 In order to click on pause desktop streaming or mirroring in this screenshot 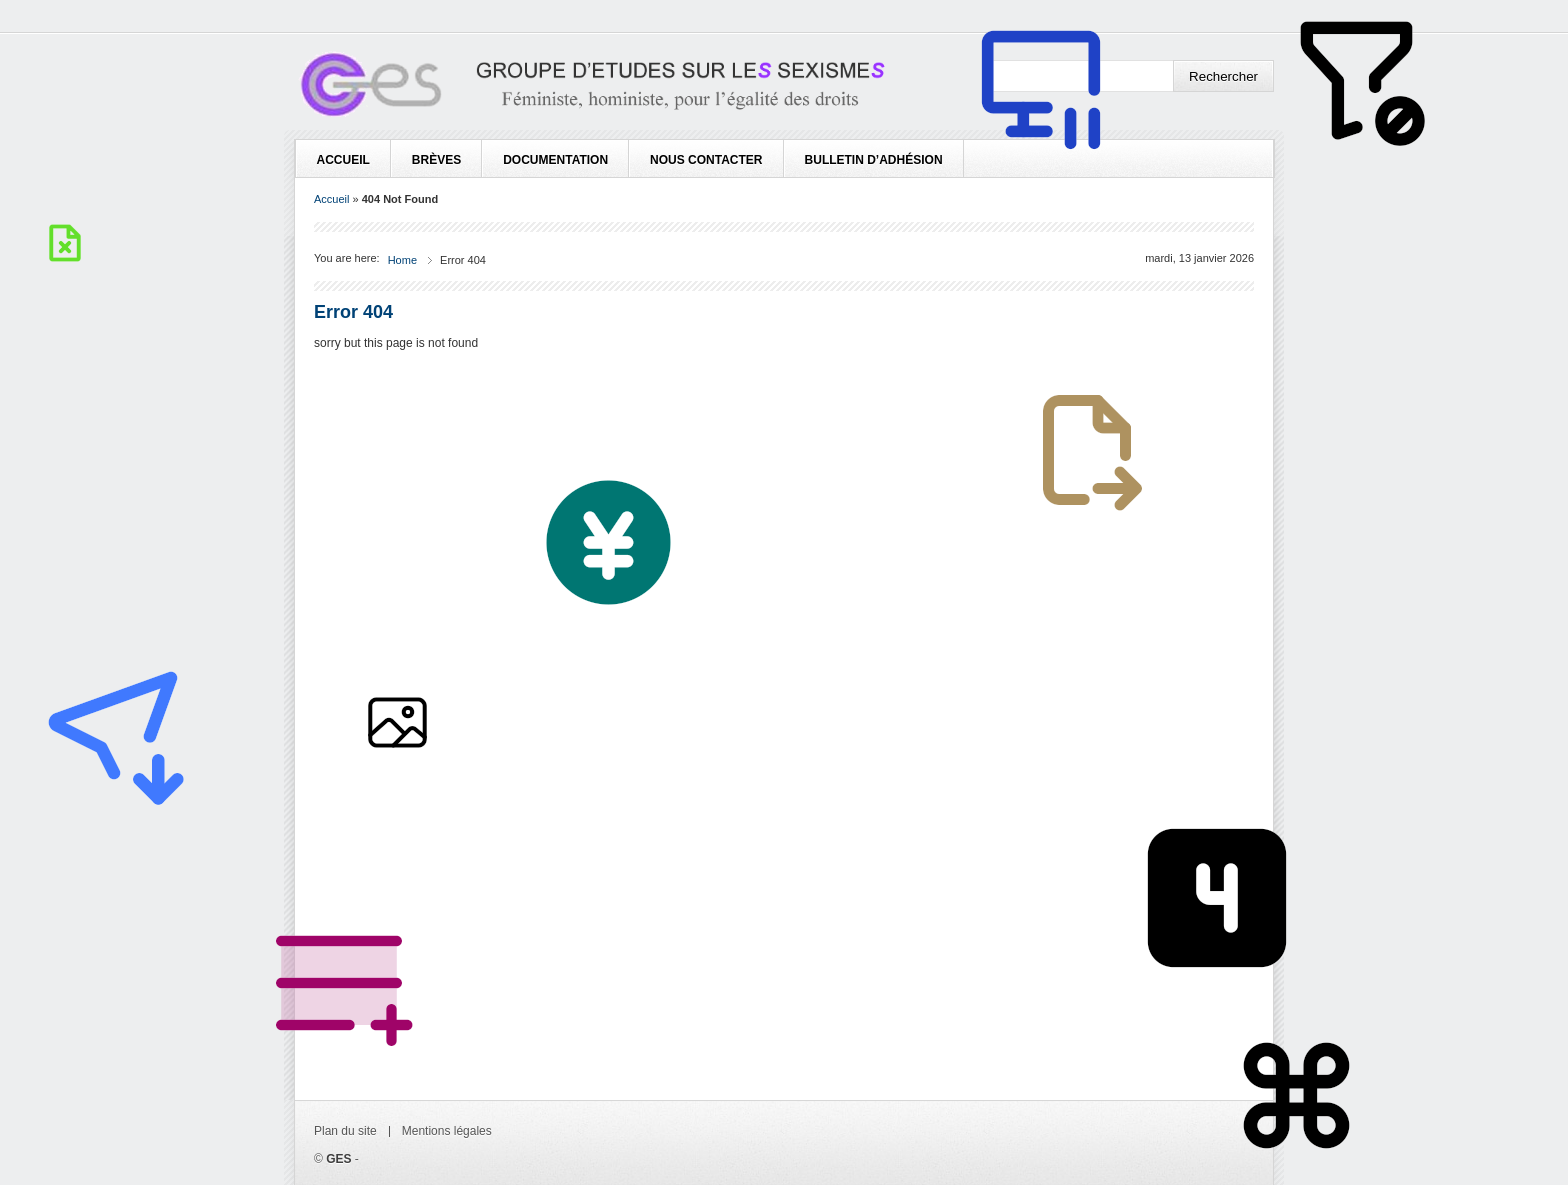, I will do `click(1041, 84)`.